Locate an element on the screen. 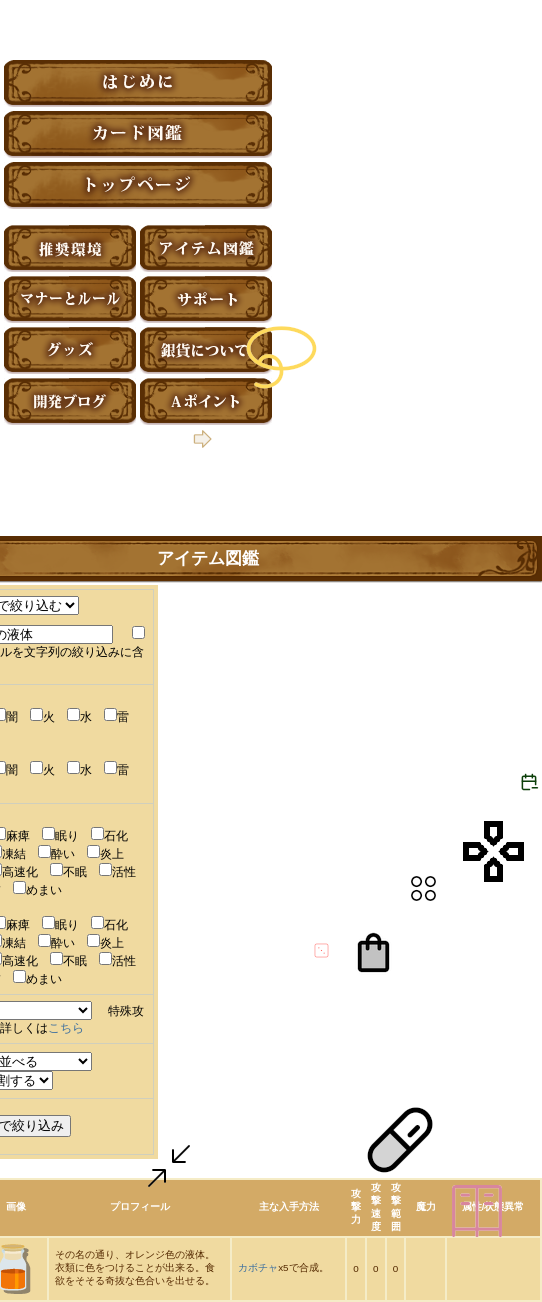  open games or gaming section is located at coordinates (493, 851).